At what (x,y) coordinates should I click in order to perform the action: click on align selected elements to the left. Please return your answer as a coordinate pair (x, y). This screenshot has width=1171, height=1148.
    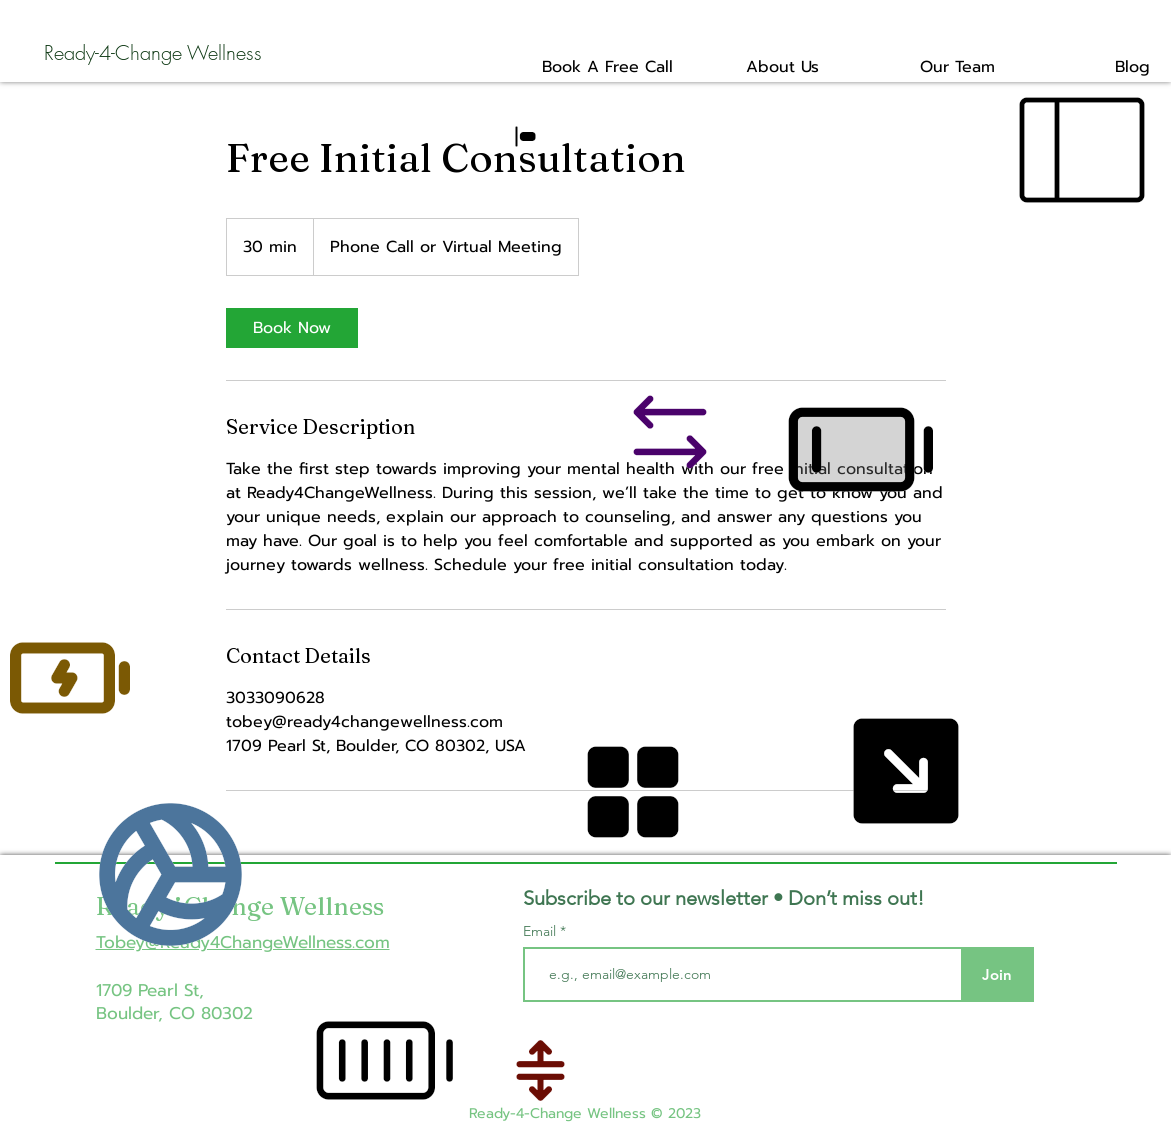
    Looking at the image, I should click on (525, 136).